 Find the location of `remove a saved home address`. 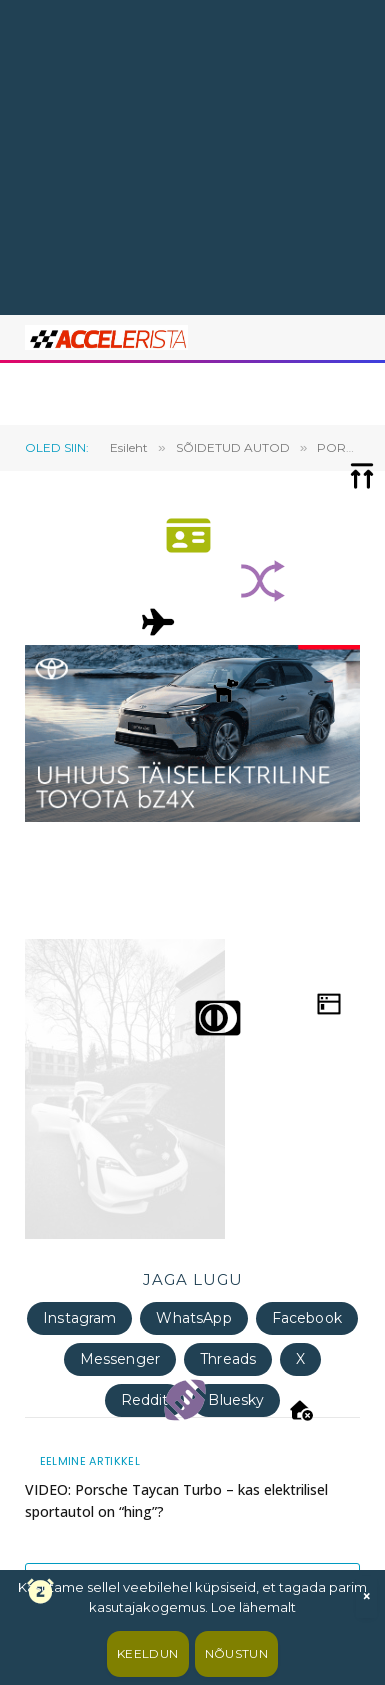

remove a saved home address is located at coordinates (301, 1410).